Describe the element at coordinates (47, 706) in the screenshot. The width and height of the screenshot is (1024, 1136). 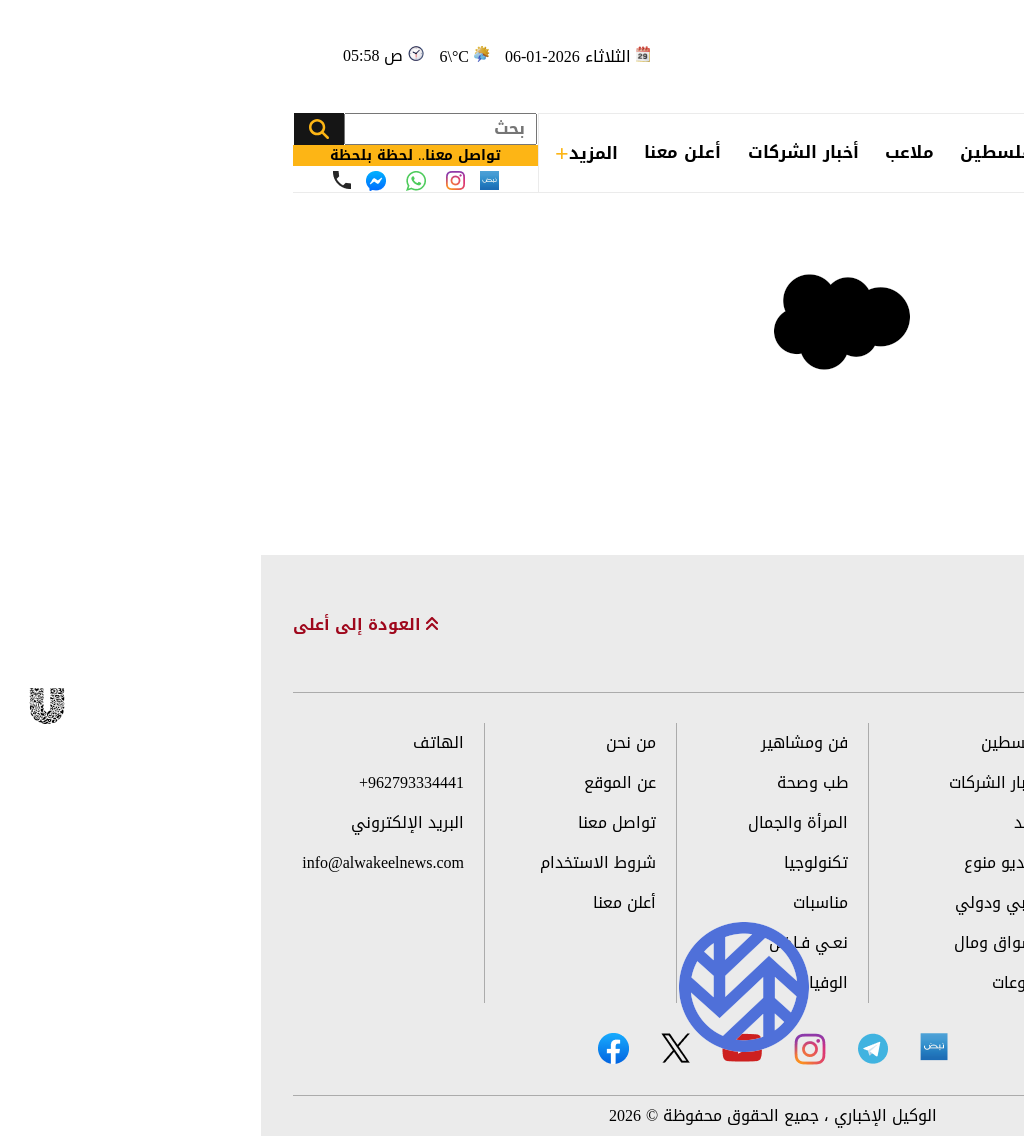
I see `unilever brand logo` at that location.